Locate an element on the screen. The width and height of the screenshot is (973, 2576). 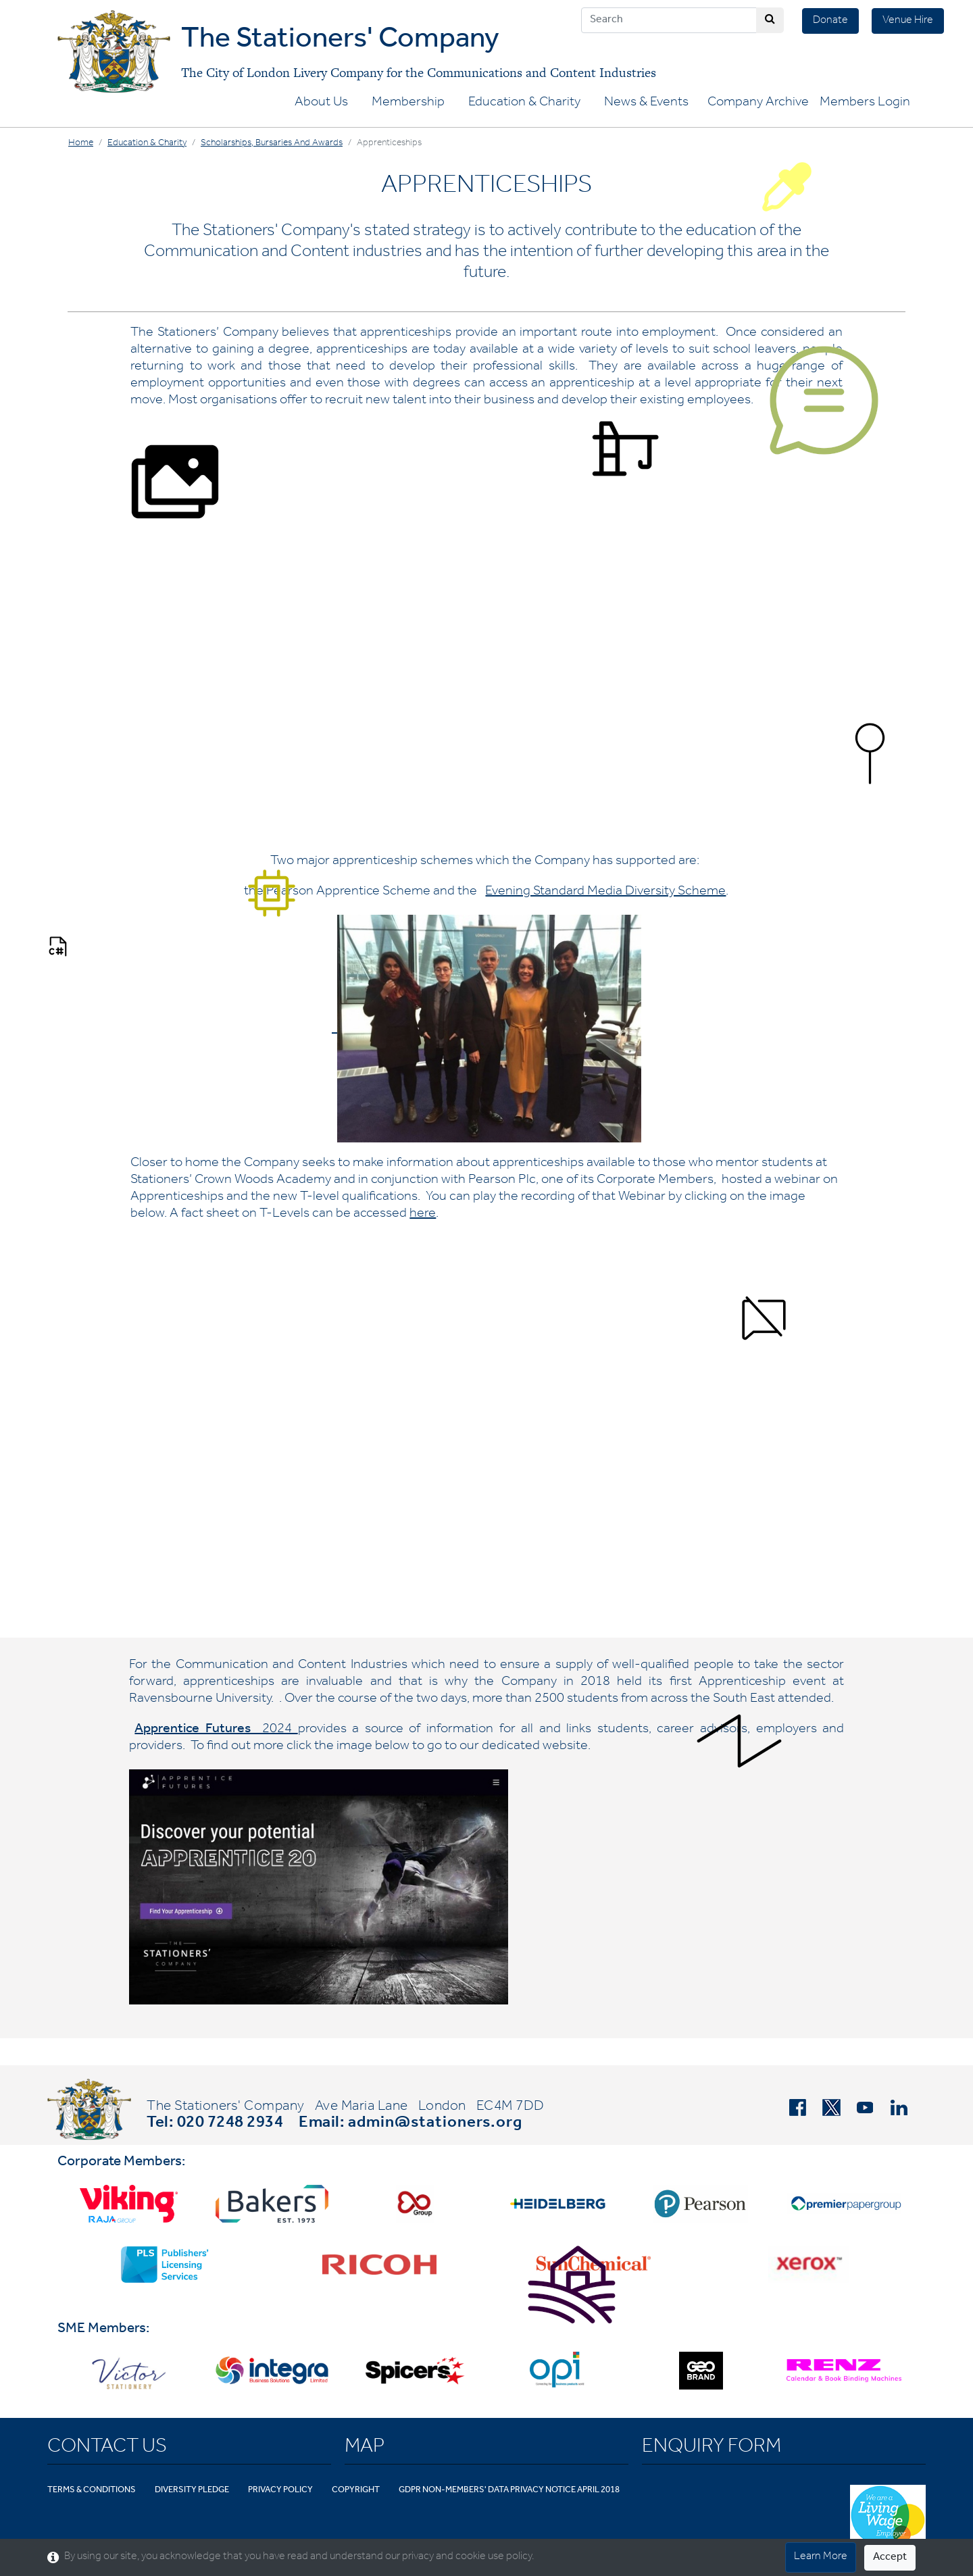
construction or building in progress is located at coordinates (624, 449).